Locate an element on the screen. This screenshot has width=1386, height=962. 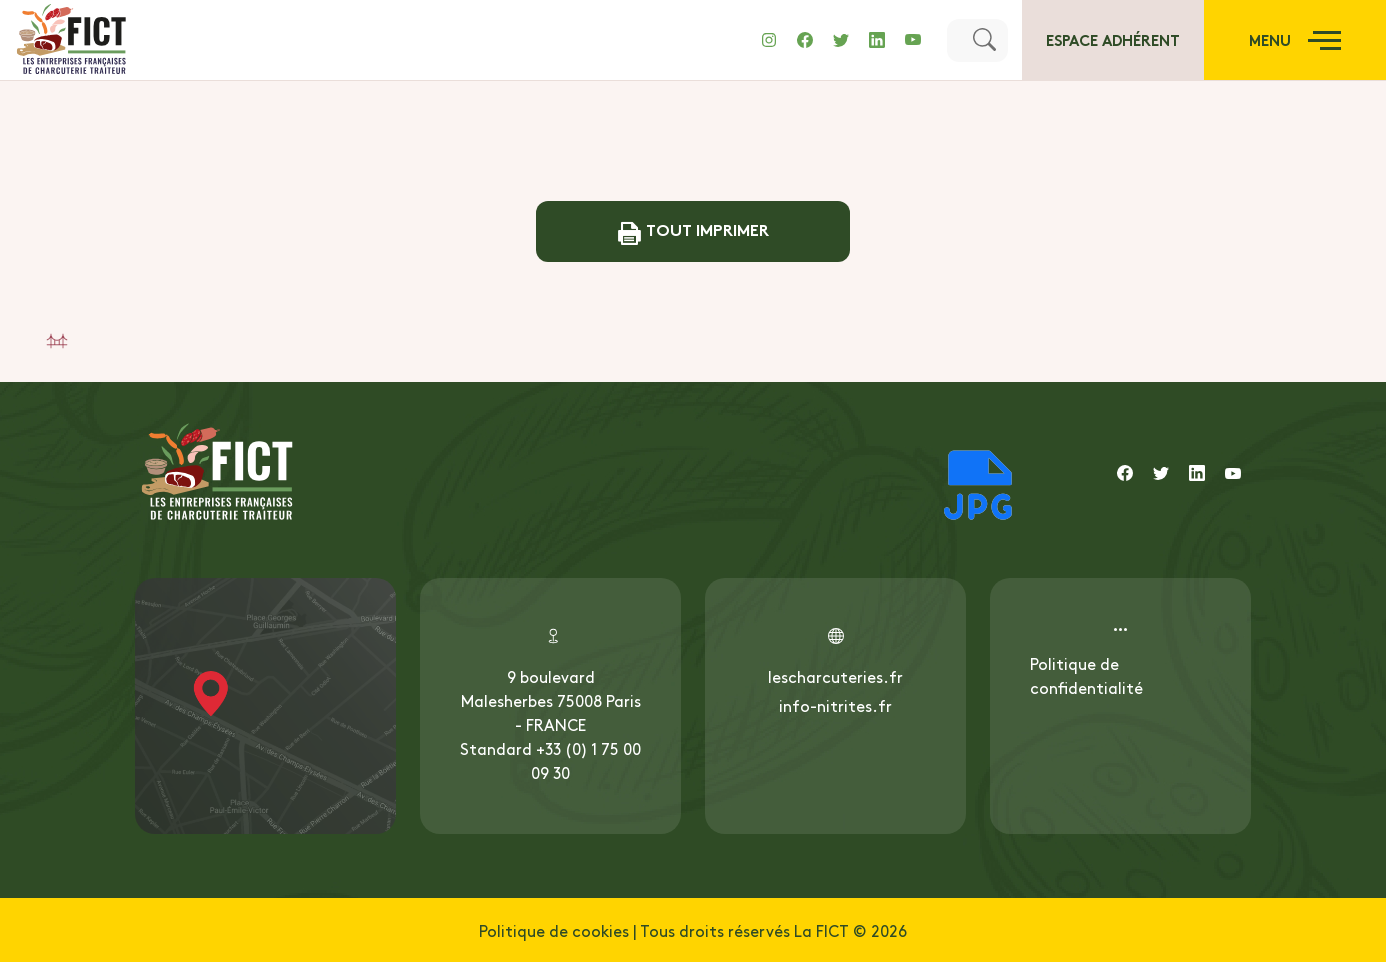
view bridge or crossing information is located at coordinates (57, 341).